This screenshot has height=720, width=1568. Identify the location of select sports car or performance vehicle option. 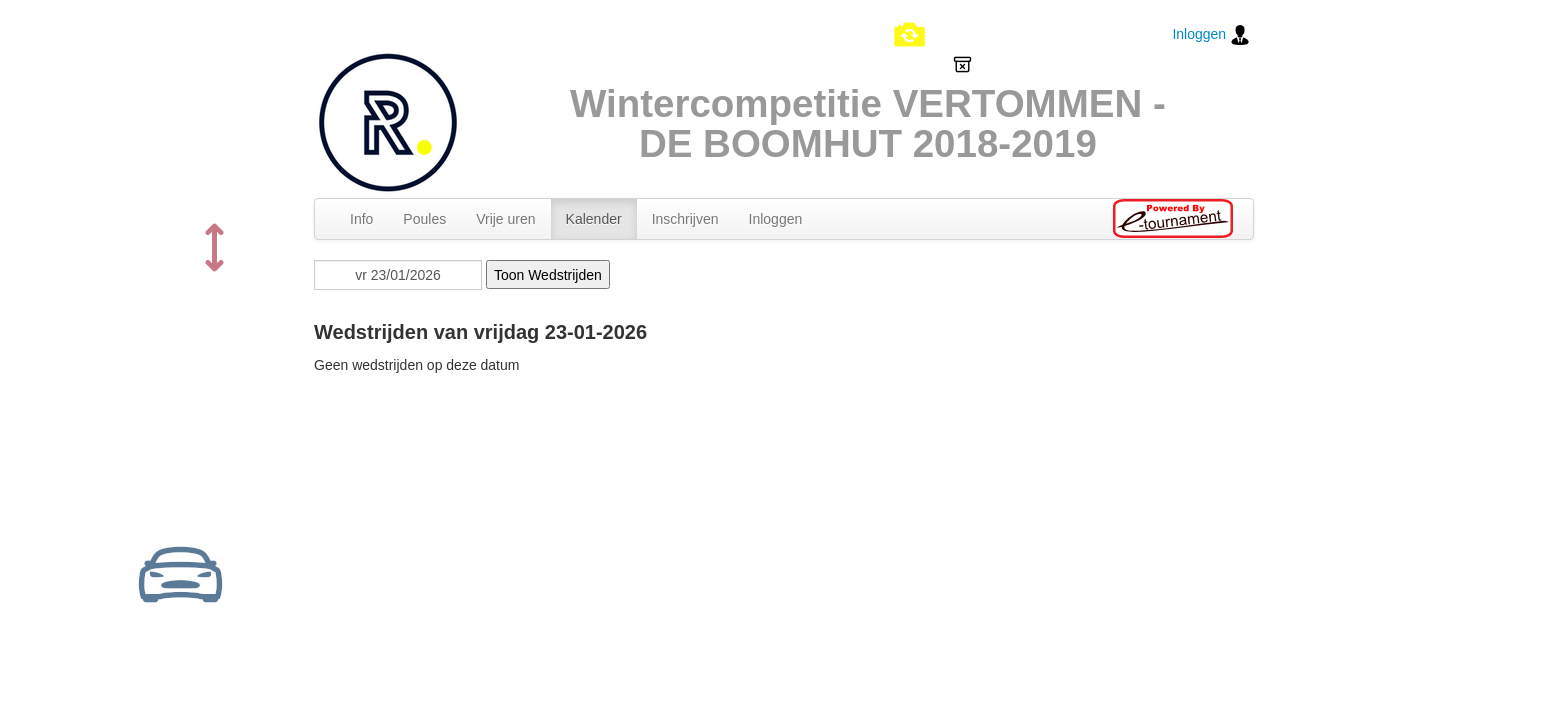
(180, 574).